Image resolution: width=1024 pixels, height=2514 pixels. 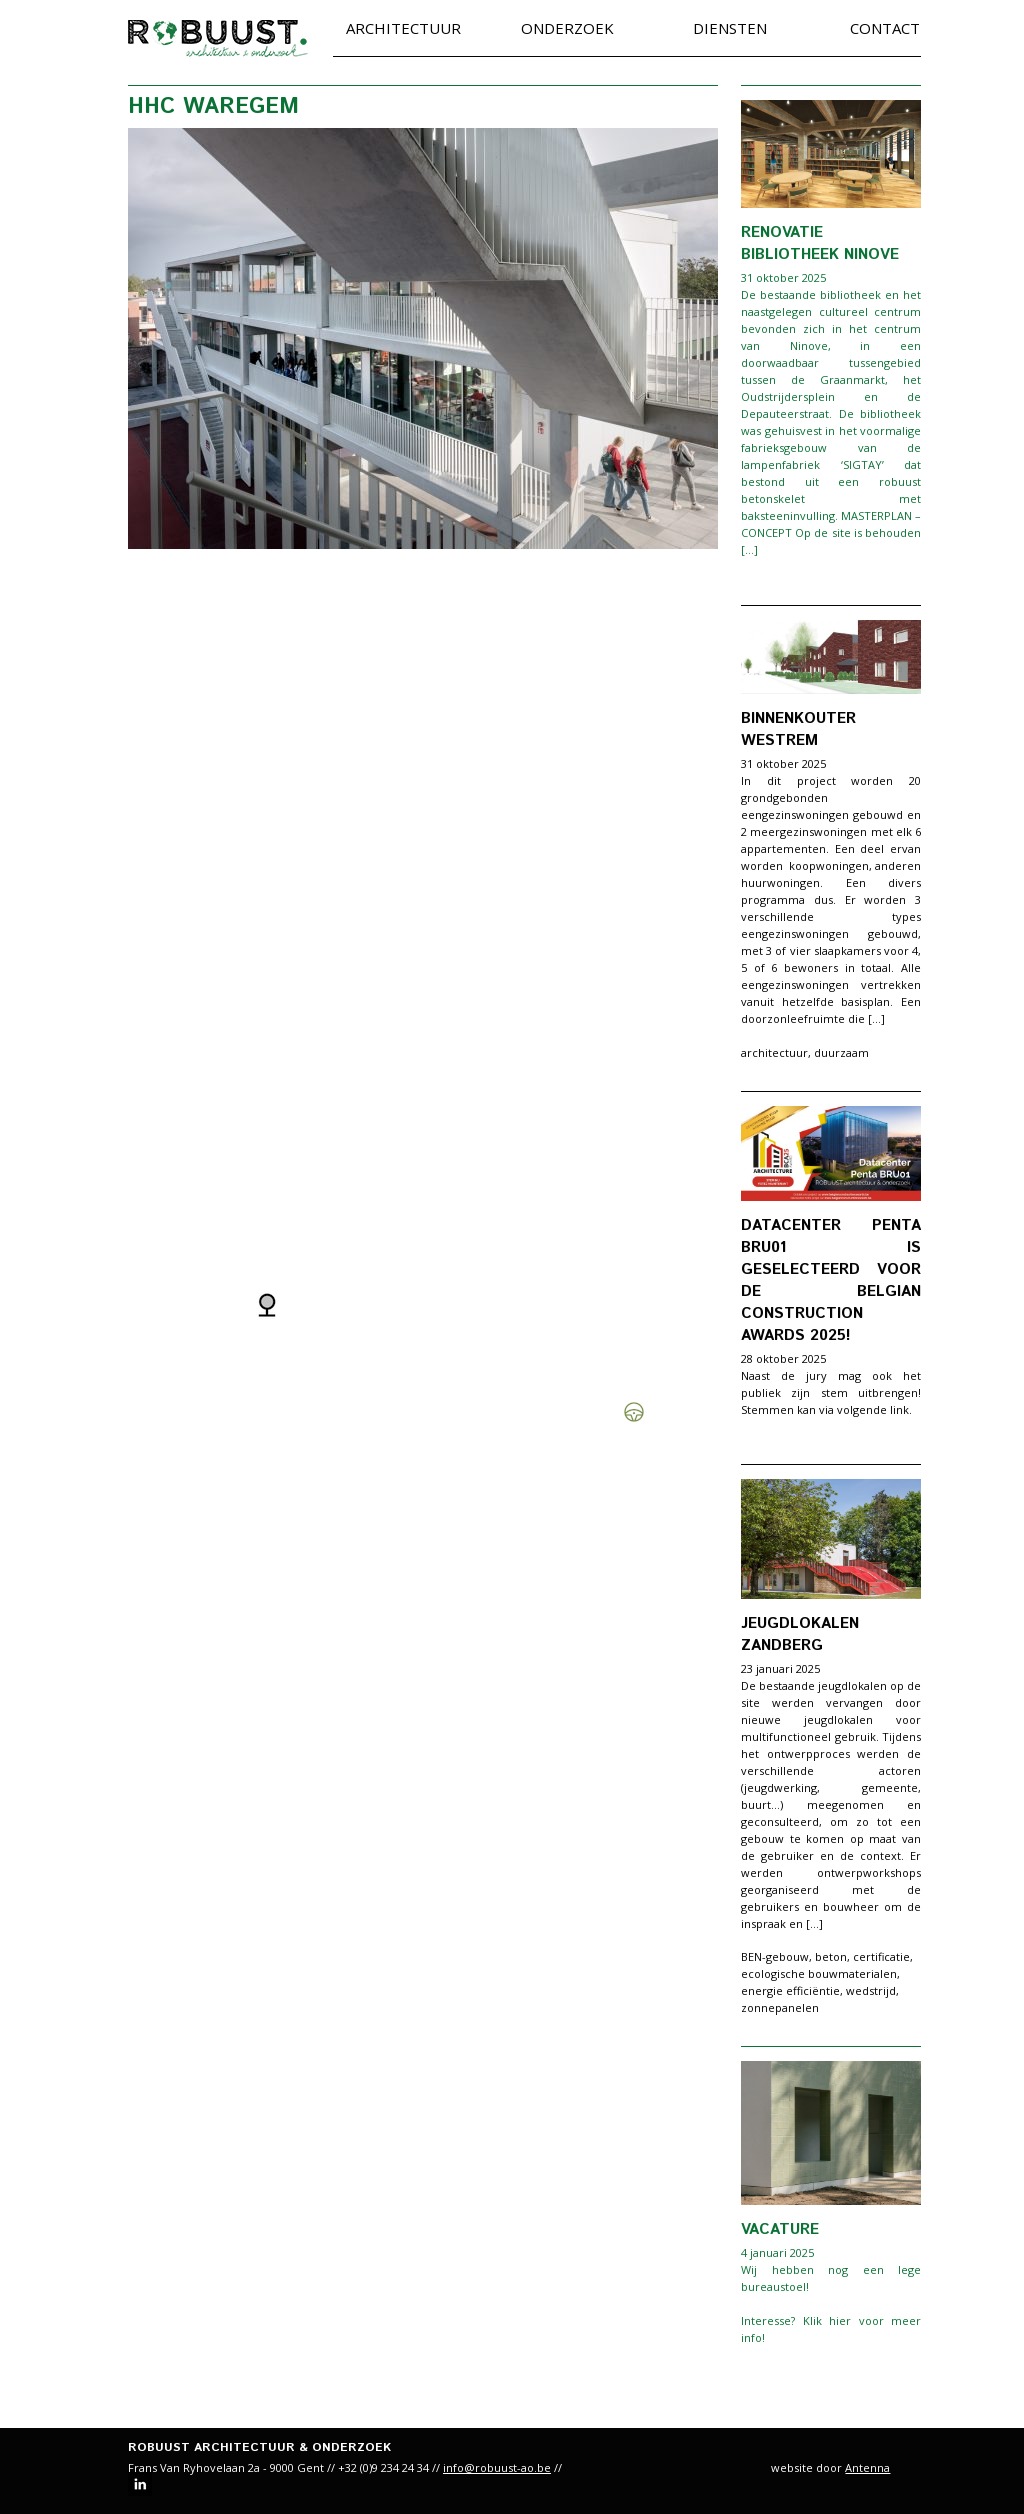 What do you see at coordinates (267, 1305) in the screenshot?
I see `view nature or outdoor photos` at bounding box center [267, 1305].